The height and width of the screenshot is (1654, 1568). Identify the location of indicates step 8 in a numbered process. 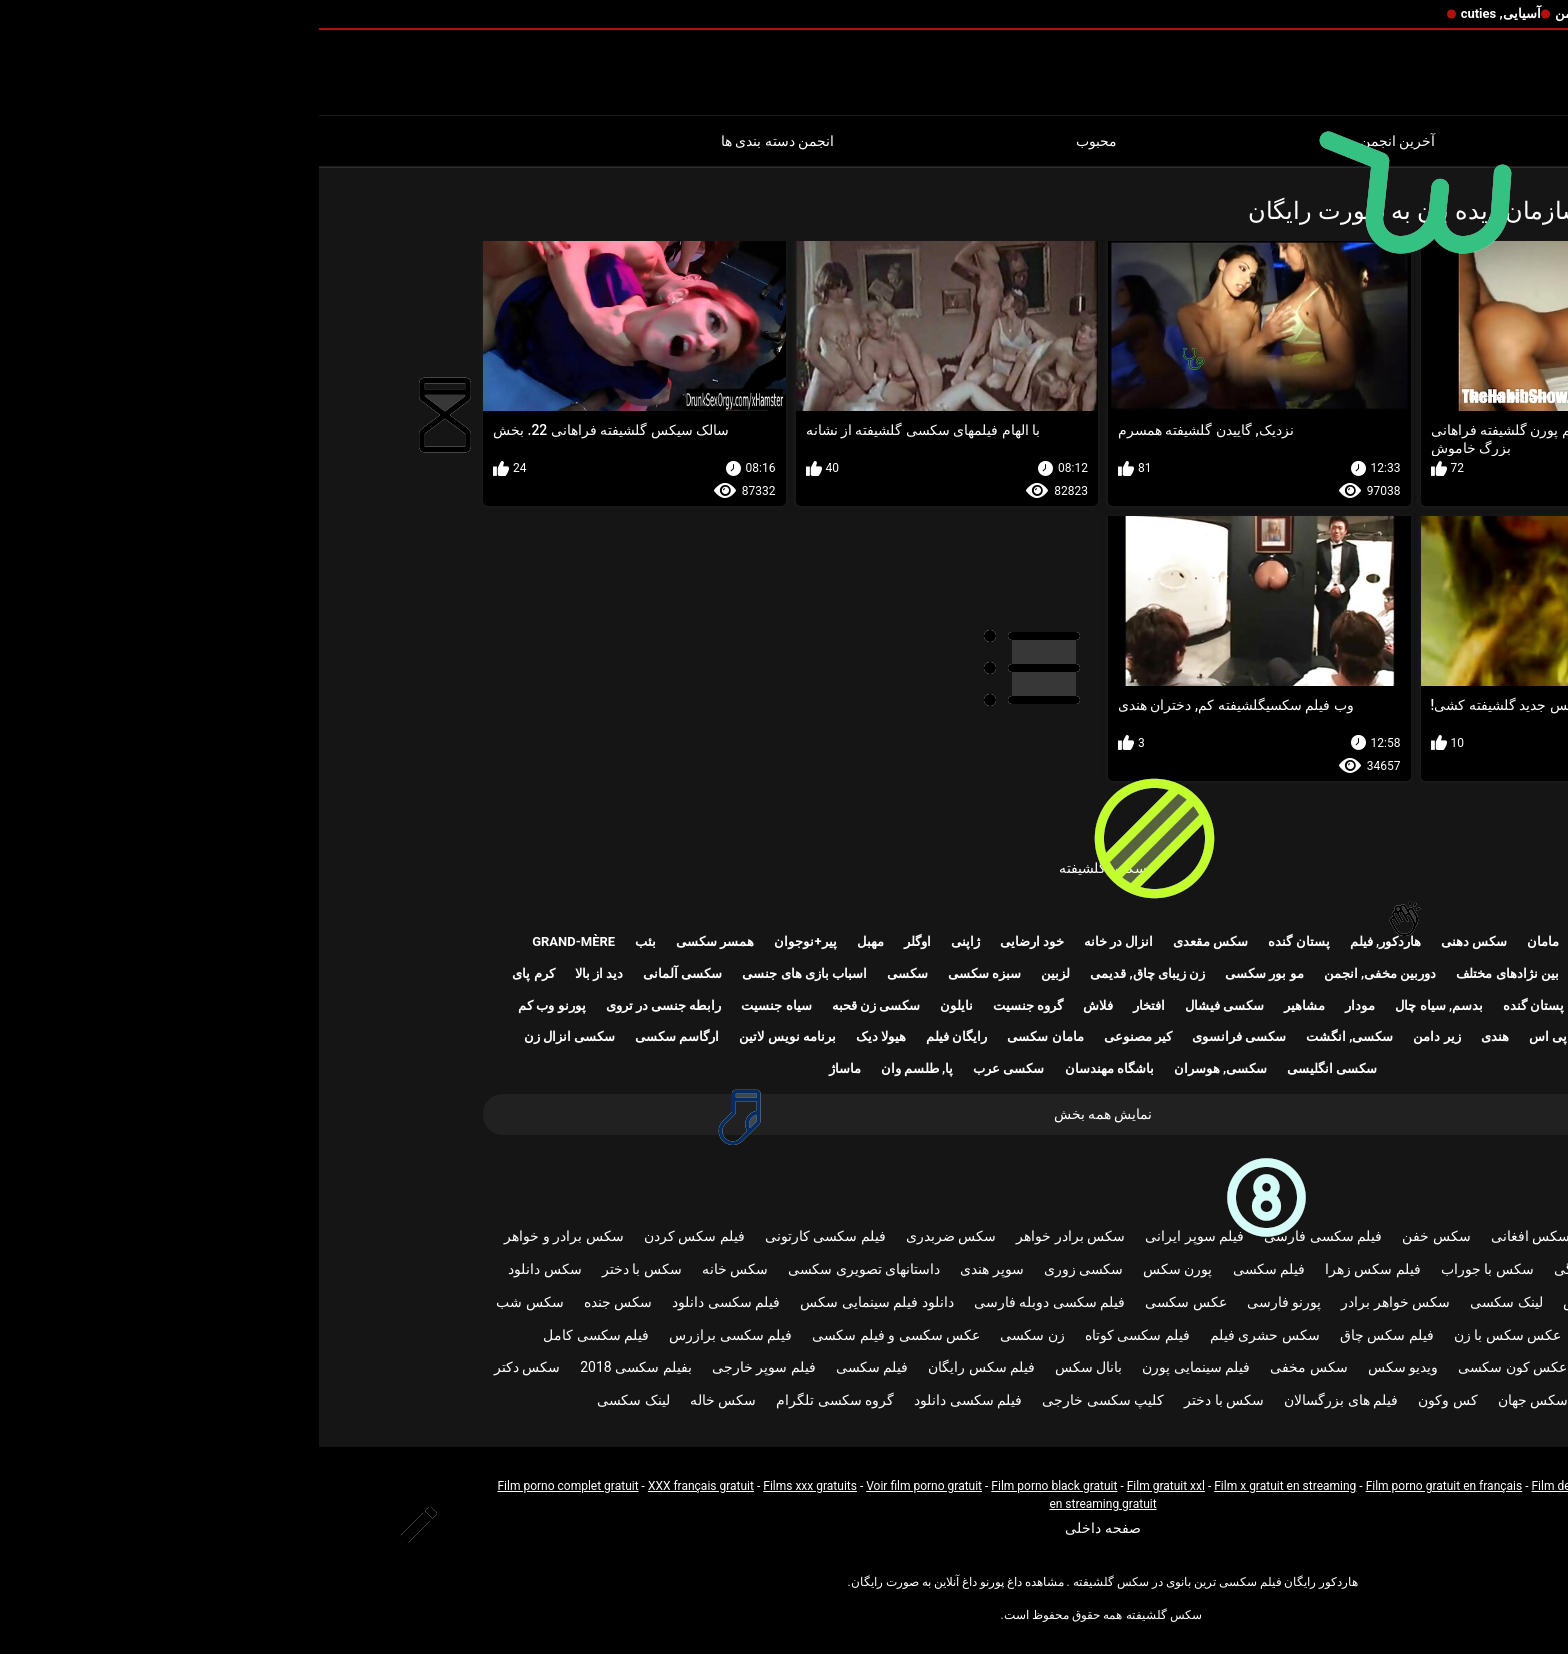
(1266, 1197).